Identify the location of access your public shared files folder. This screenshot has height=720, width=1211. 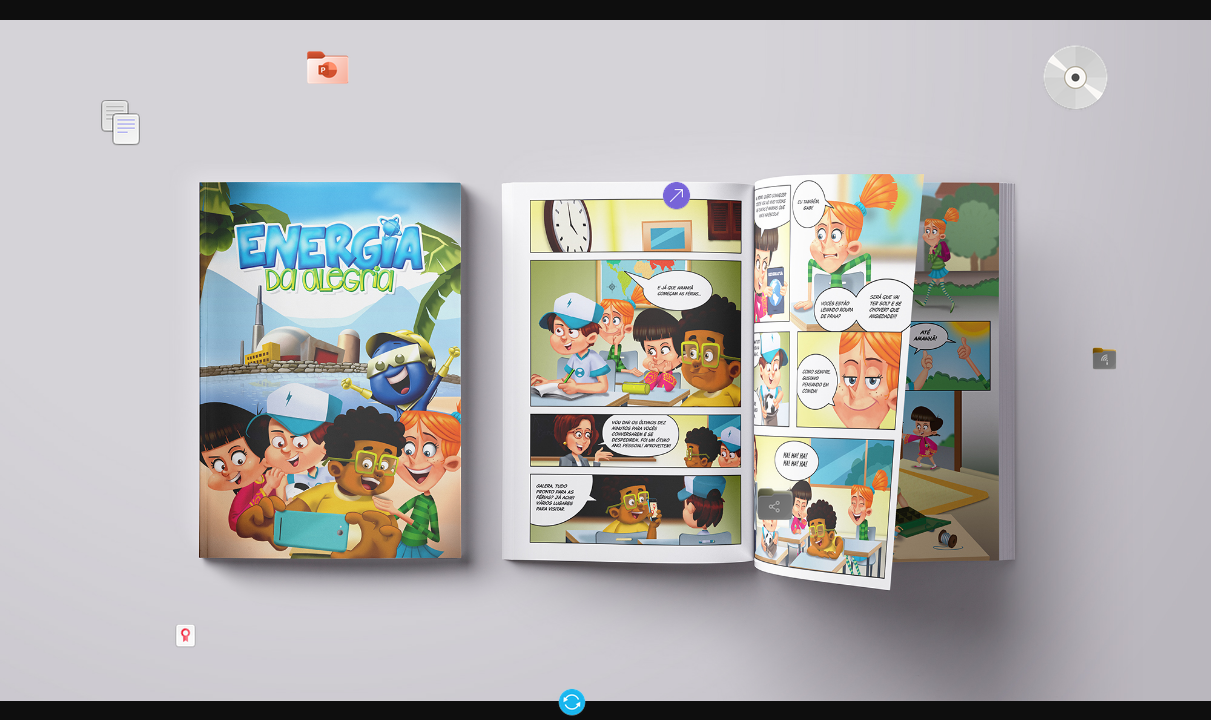
(775, 504).